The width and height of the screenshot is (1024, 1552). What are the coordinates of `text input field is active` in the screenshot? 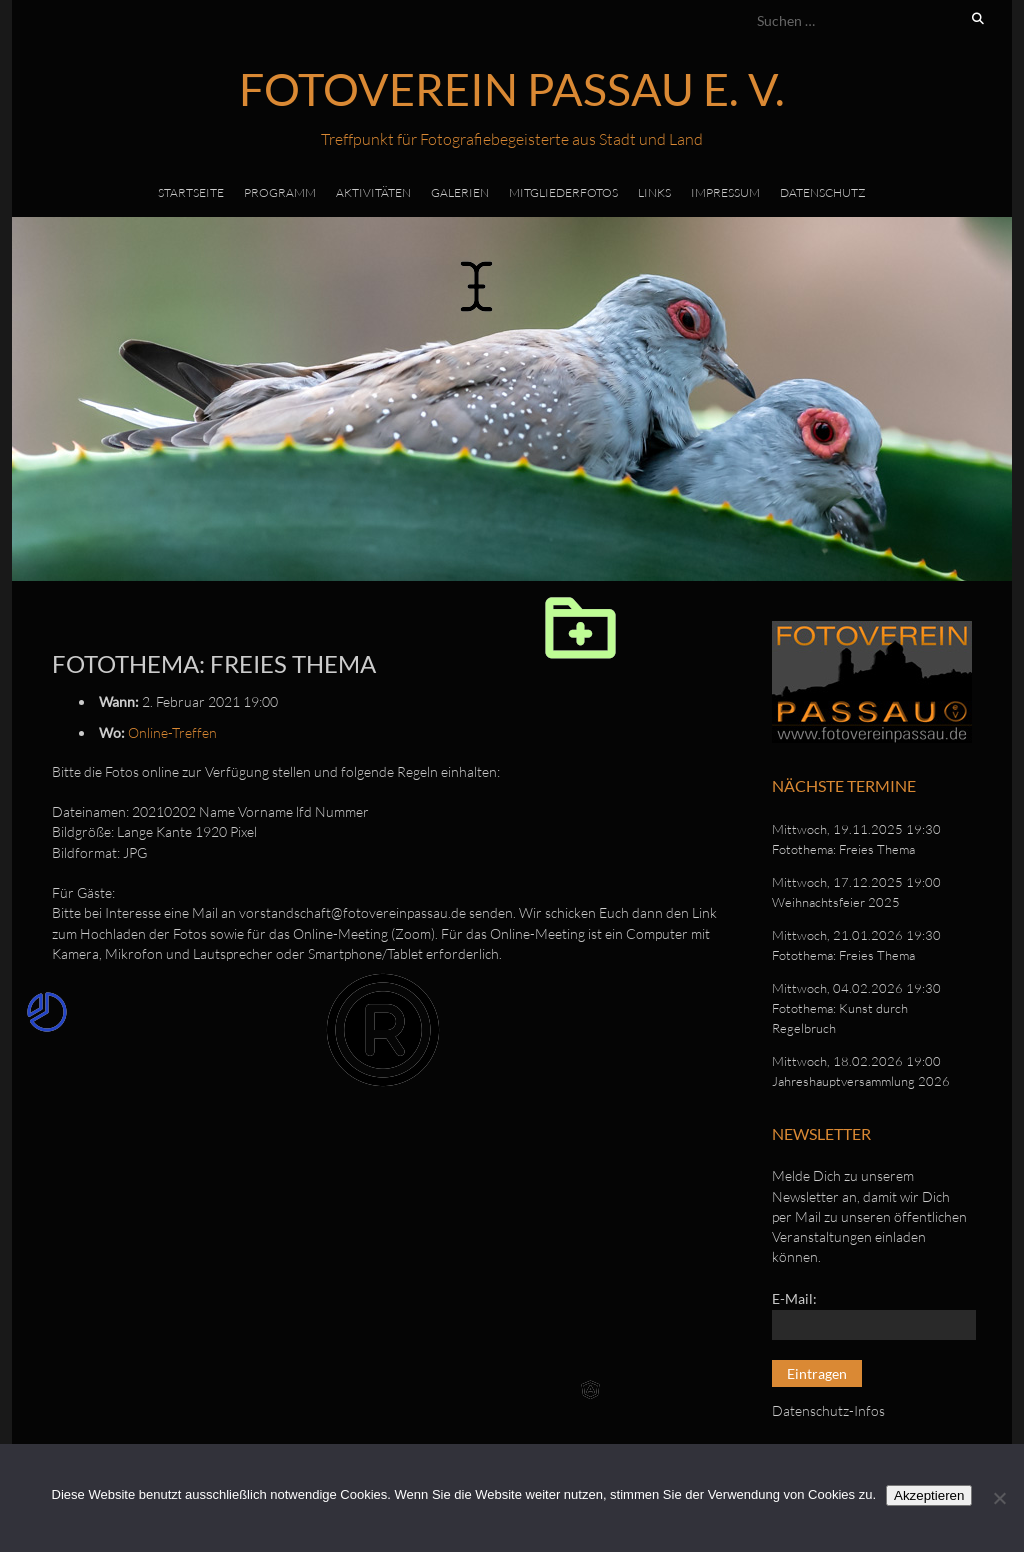 It's located at (476, 286).